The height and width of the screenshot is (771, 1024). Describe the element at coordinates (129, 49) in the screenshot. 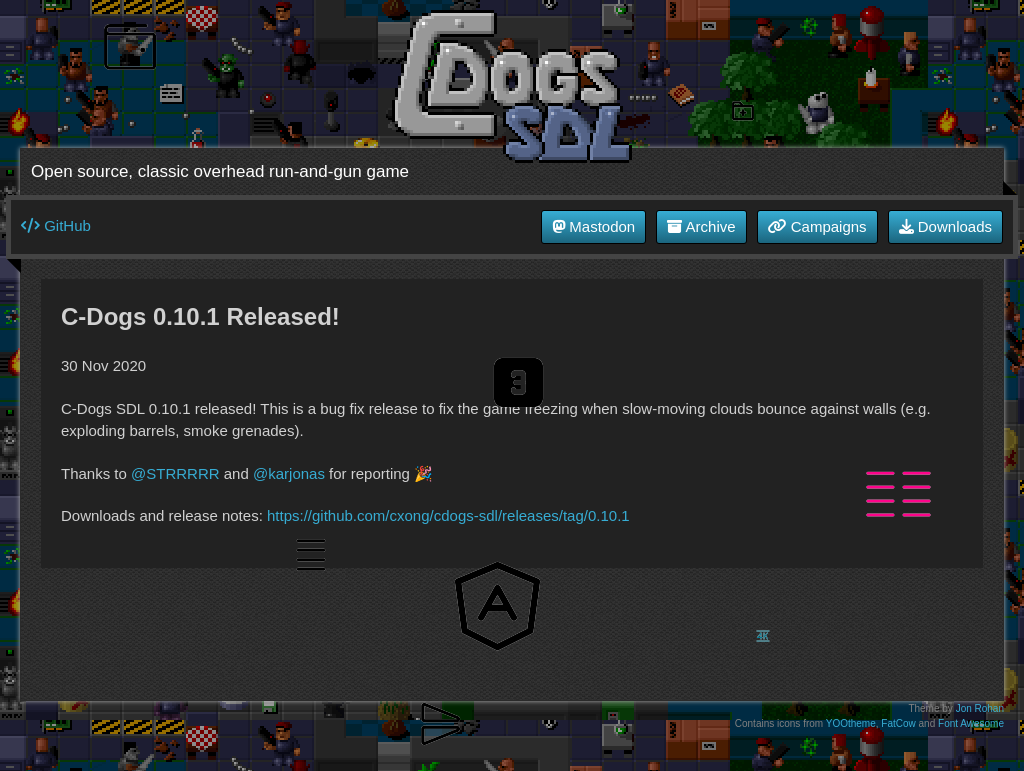

I see `access your wallet or payment methods` at that location.